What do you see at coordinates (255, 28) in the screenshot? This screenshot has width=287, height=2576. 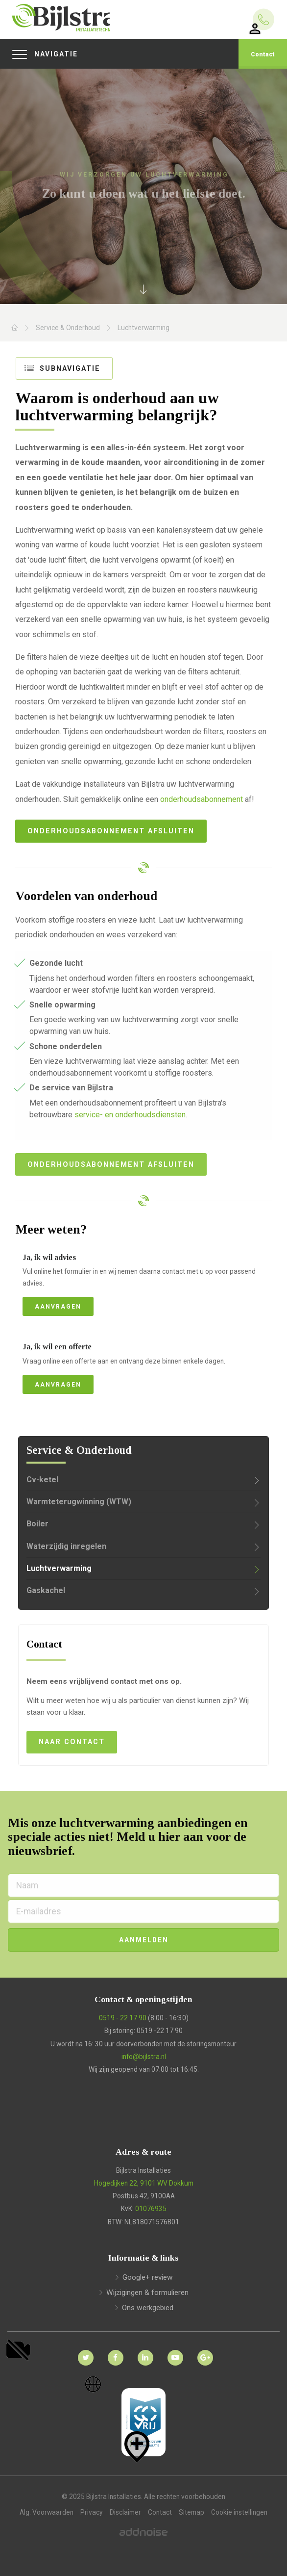 I see `view your profile` at bounding box center [255, 28].